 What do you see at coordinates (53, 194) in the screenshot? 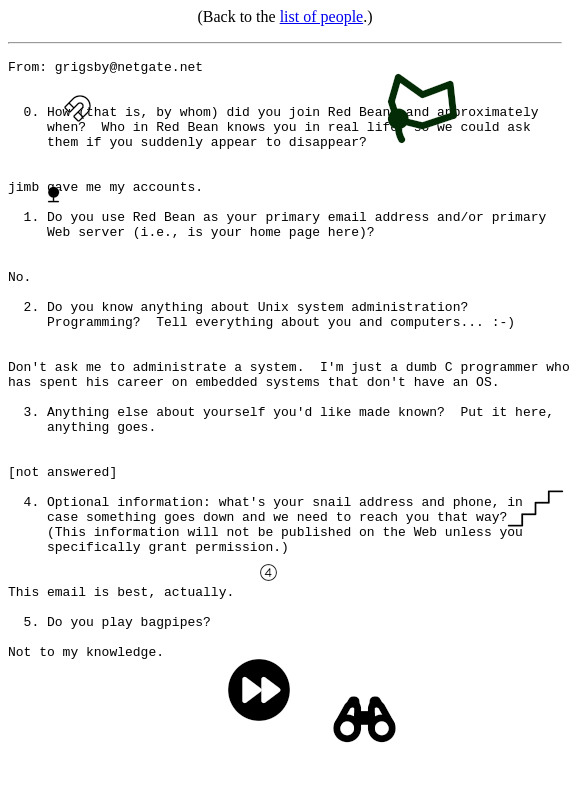
I see `view nature or outdoor content` at bounding box center [53, 194].